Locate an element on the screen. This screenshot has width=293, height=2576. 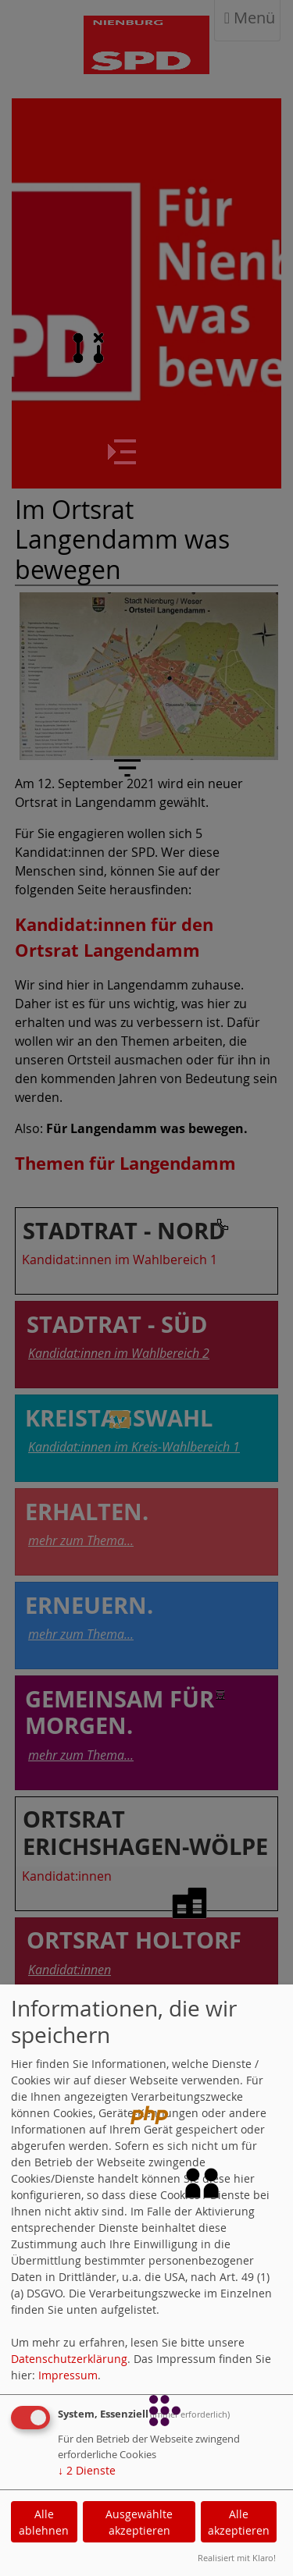
OCaml programming language logo is located at coordinates (120, 1419).